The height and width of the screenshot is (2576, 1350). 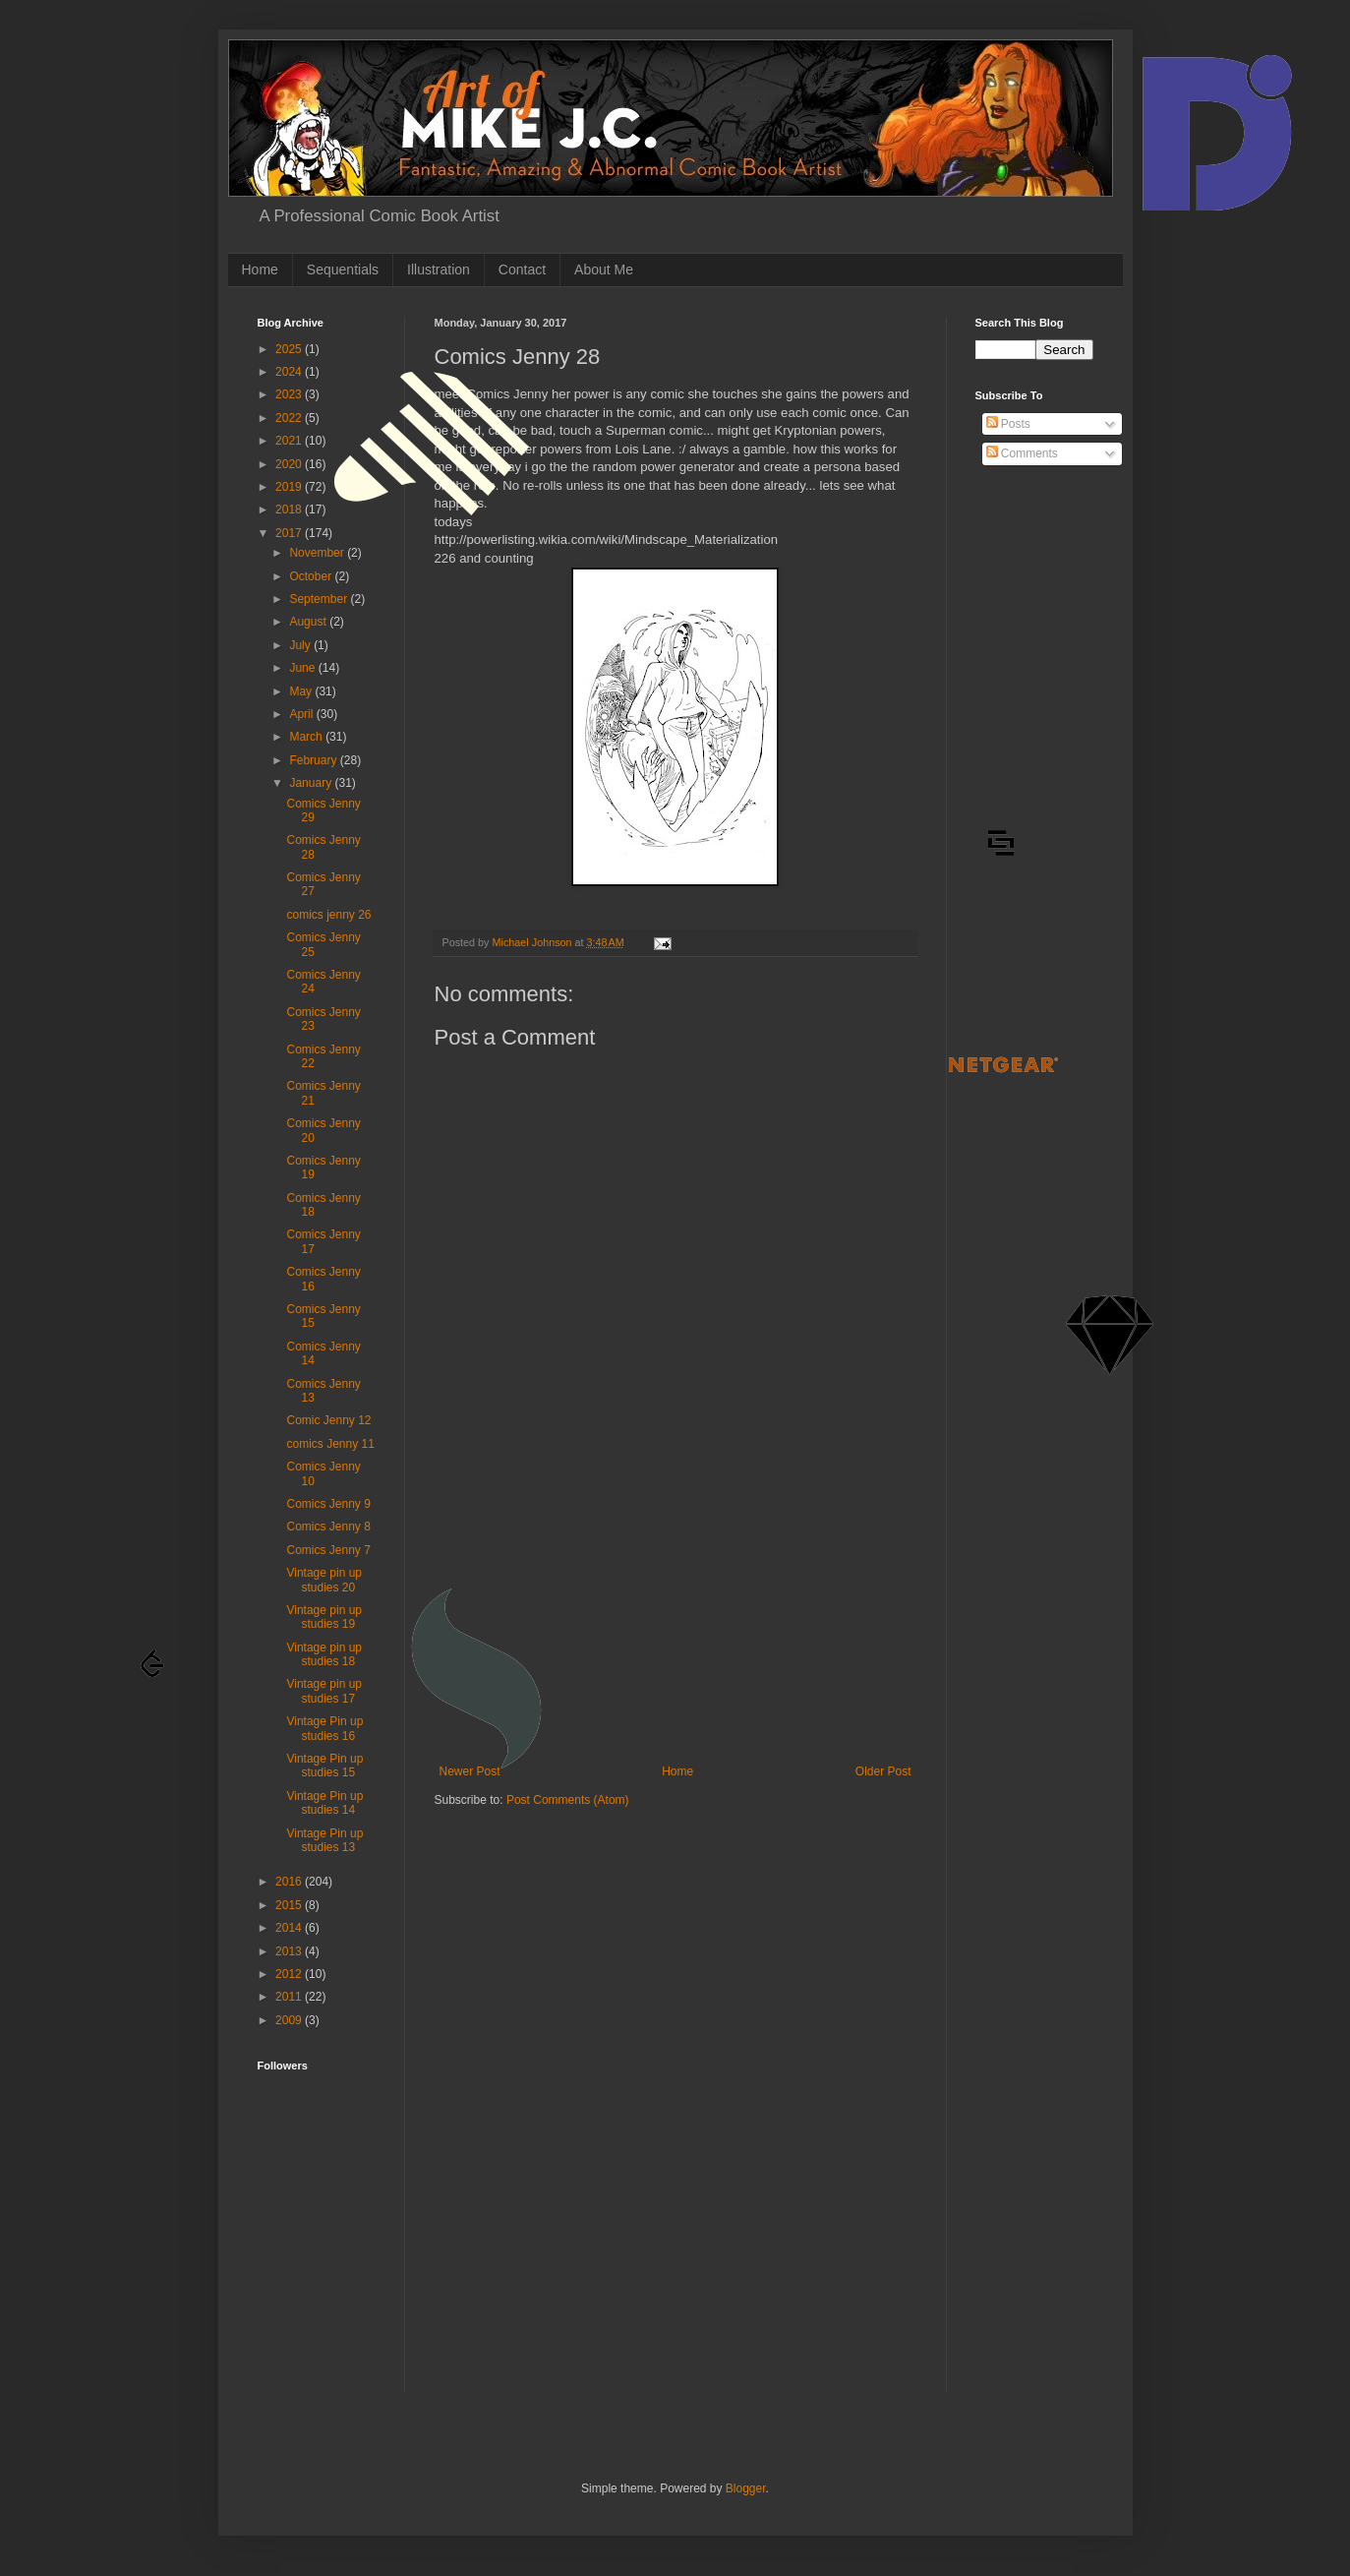 I want to click on netgear brand logo, so click(x=1003, y=1064).